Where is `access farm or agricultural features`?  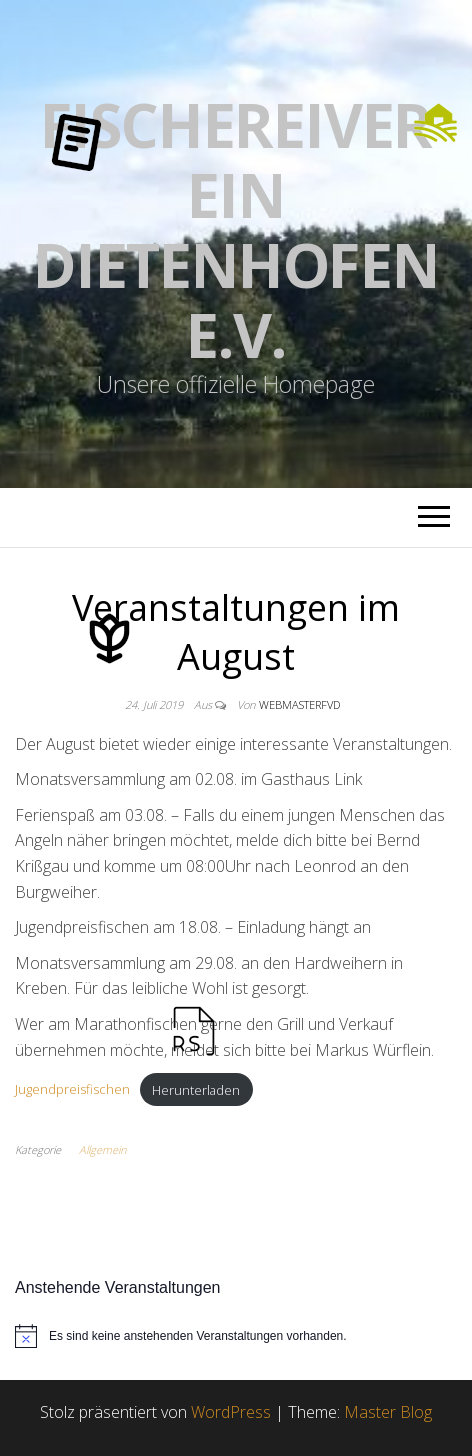
access farm or agricultural features is located at coordinates (435, 123).